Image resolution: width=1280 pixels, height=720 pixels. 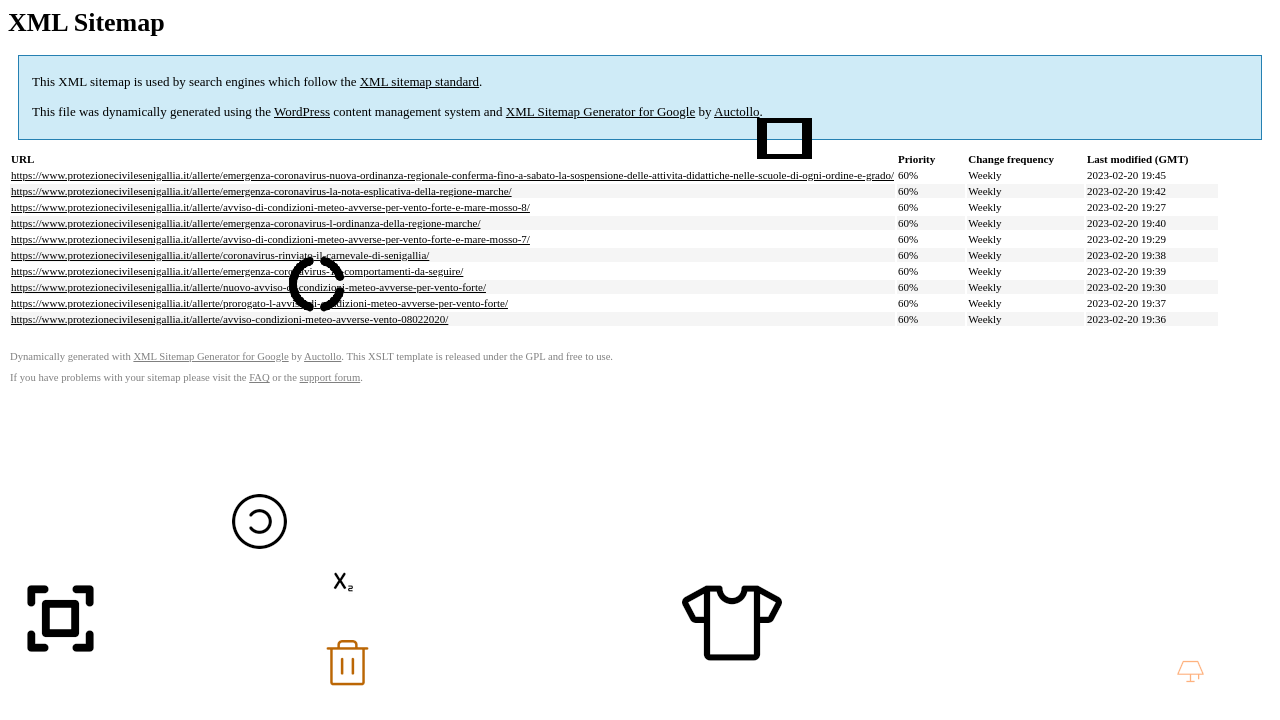 What do you see at coordinates (1190, 671) in the screenshot?
I see `toggle lamp or lighting control` at bounding box center [1190, 671].